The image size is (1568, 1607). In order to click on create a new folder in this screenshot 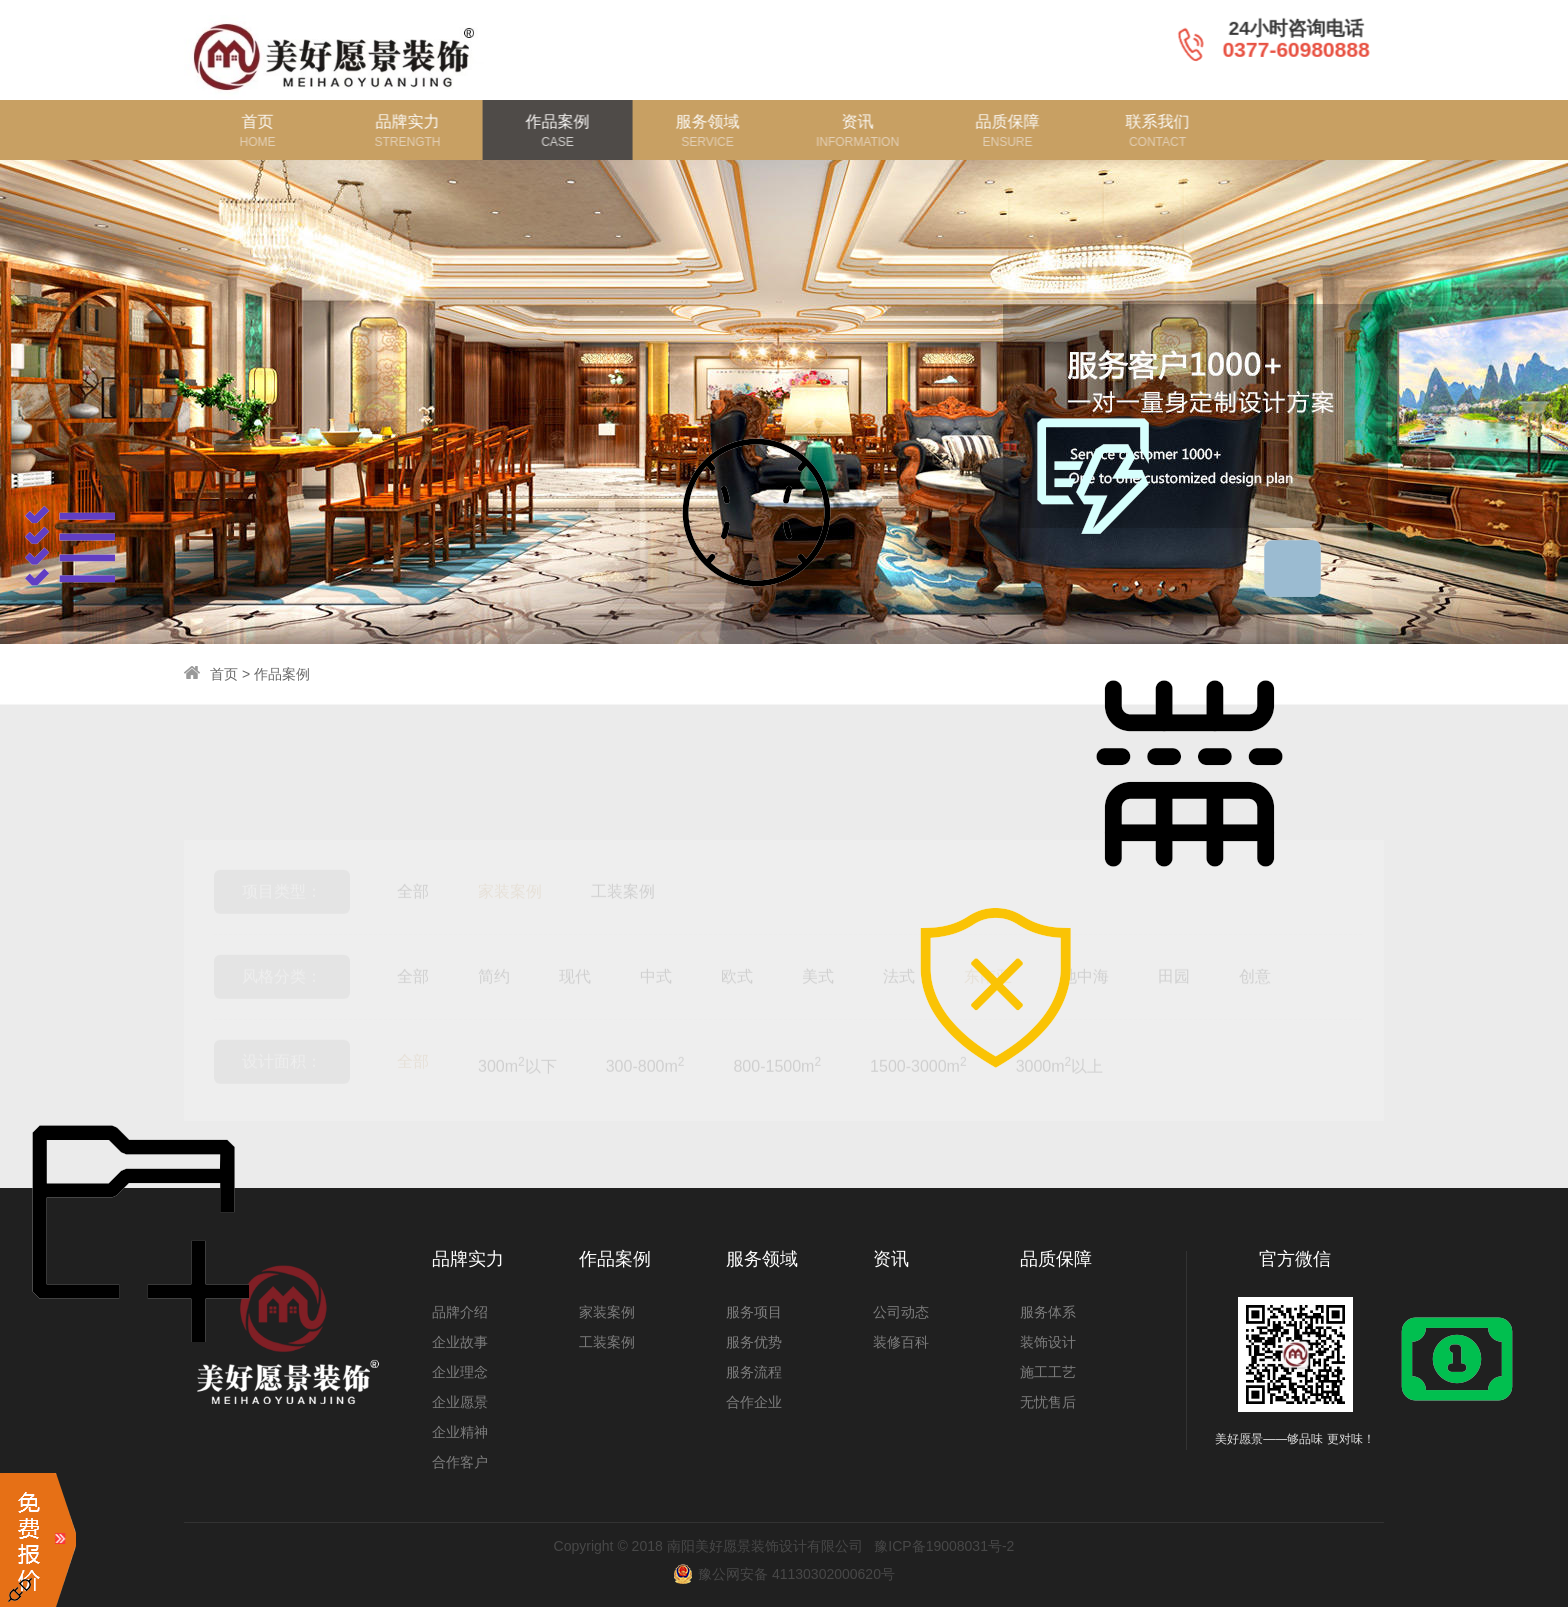, I will do `click(133, 1226)`.